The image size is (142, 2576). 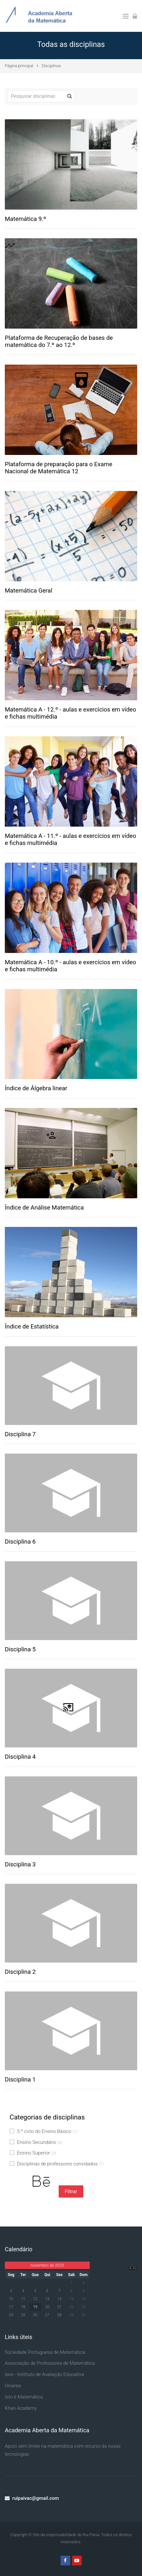 I want to click on view analytics and statistics, so click(x=10, y=246).